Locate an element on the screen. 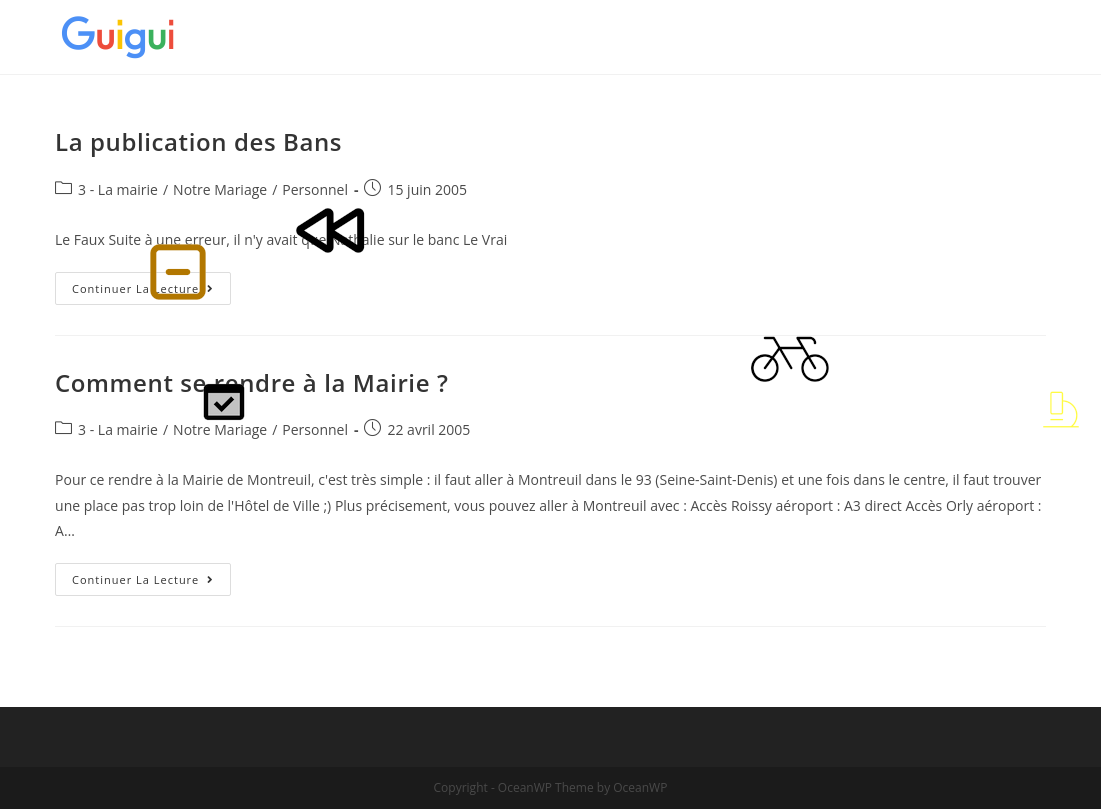  access research or lab tools is located at coordinates (1061, 411).